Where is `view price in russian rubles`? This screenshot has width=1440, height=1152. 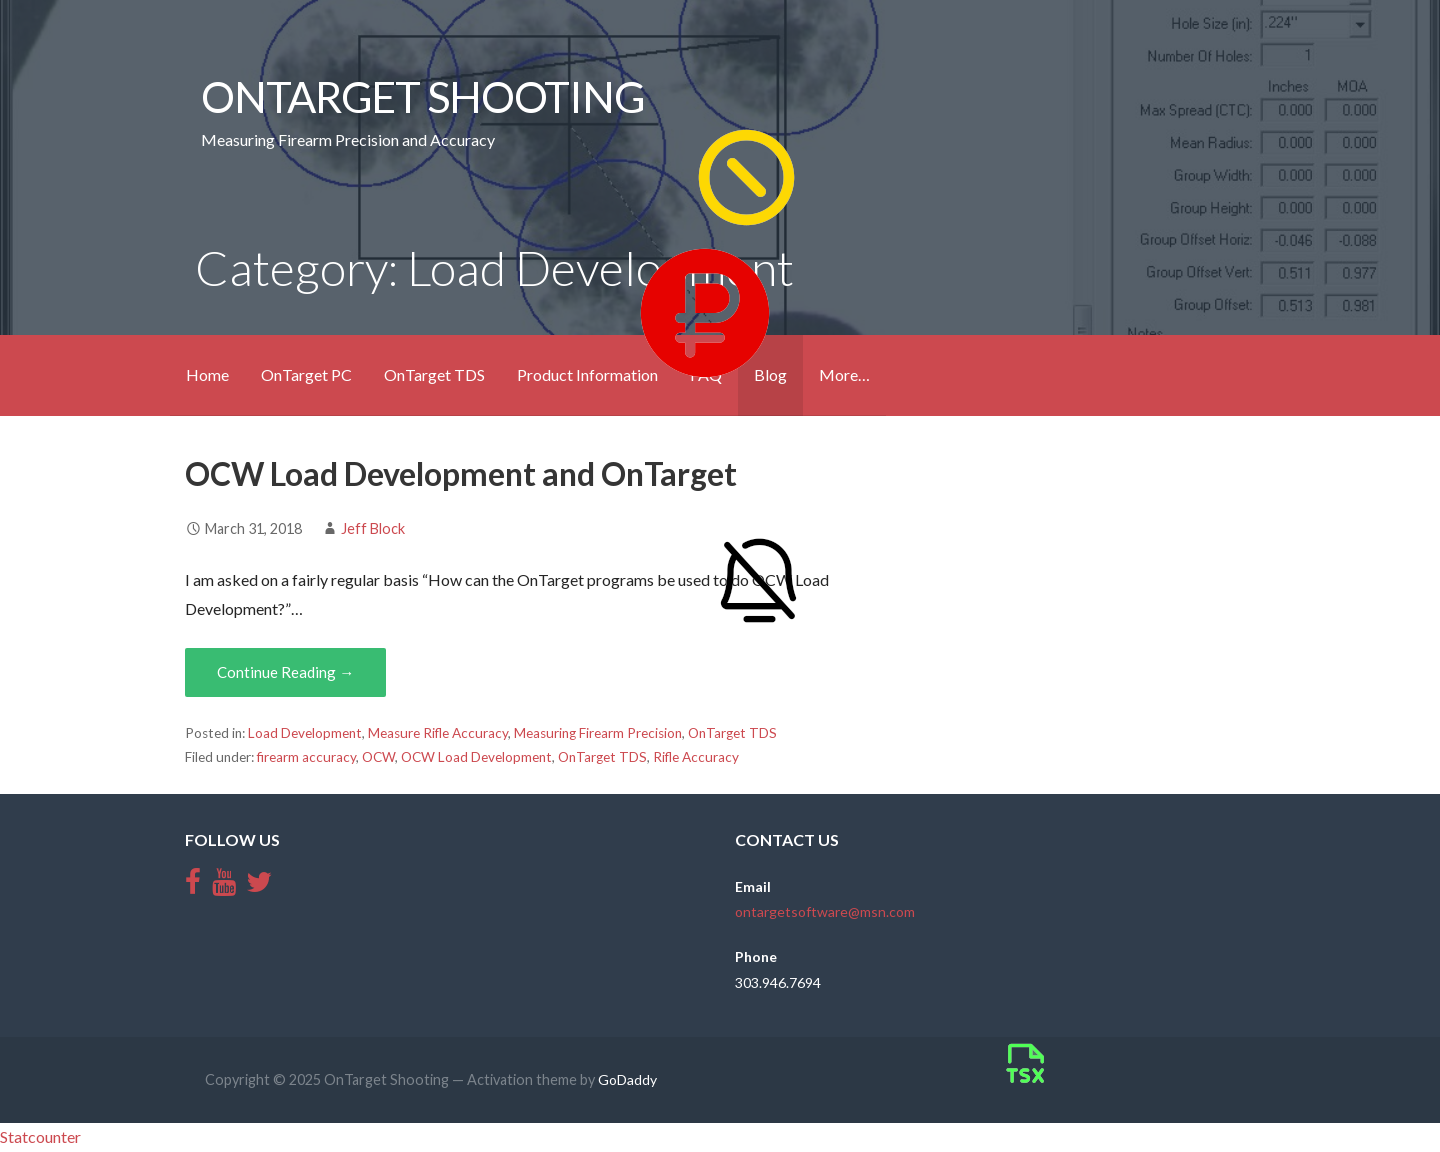 view price in russian rubles is located at coordinates (705, 313).